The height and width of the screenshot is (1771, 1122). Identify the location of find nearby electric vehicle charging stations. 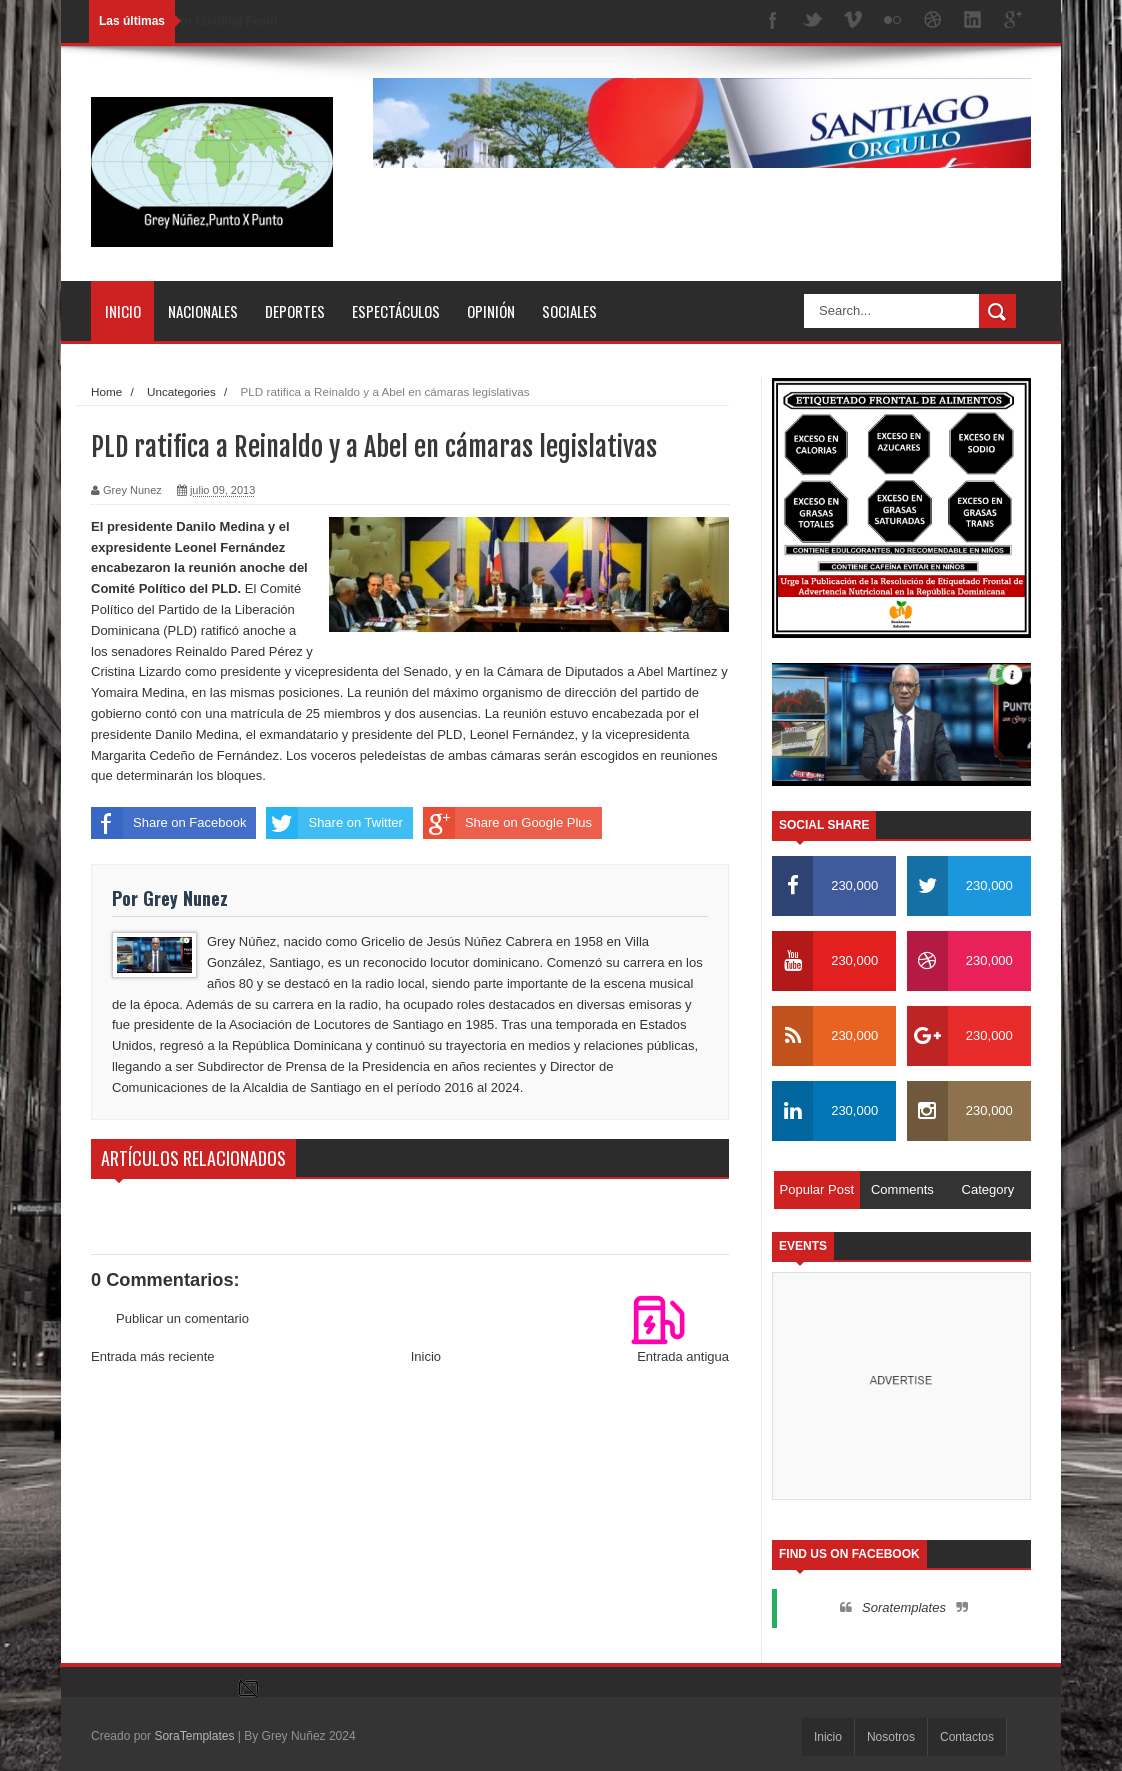
(658, 1320).